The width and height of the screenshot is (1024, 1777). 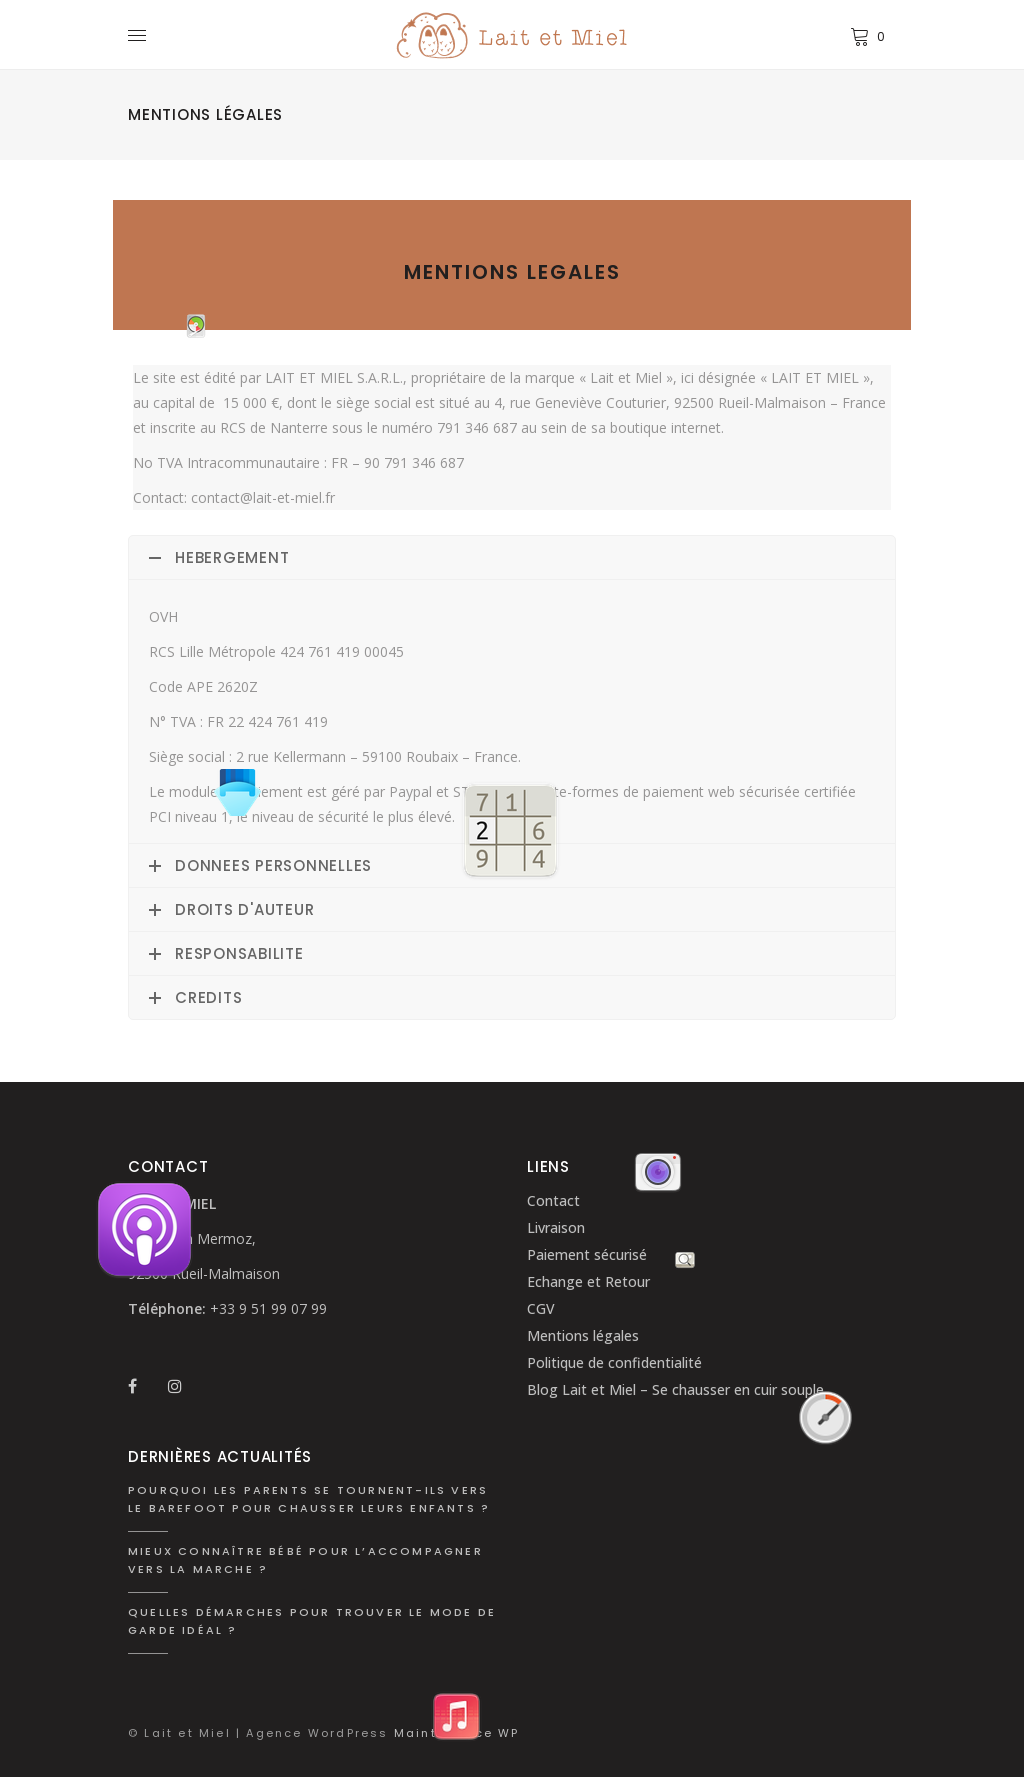 I want to click on open sysprof system profiler application, so click(x=825, y=1417).